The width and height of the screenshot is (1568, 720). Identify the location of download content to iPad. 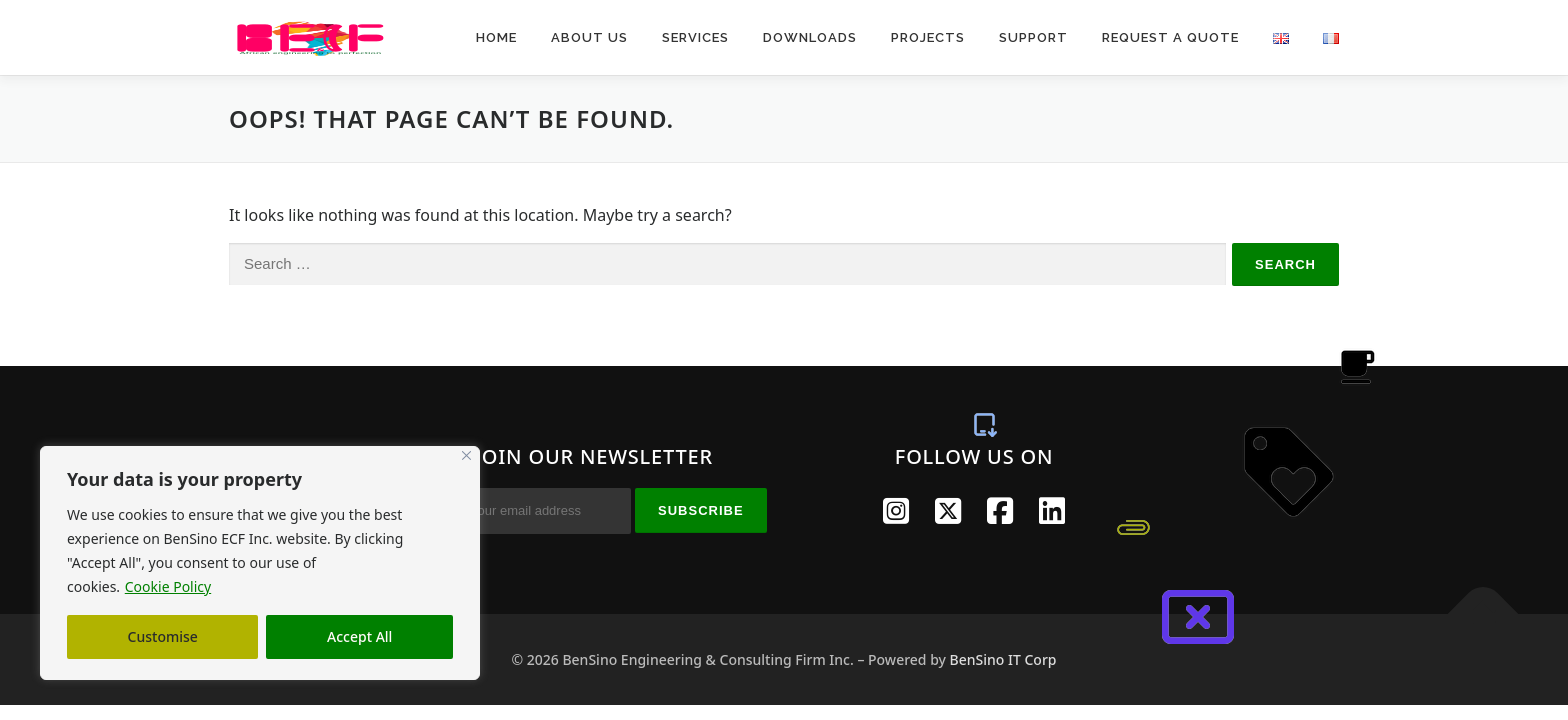
(984, 424).